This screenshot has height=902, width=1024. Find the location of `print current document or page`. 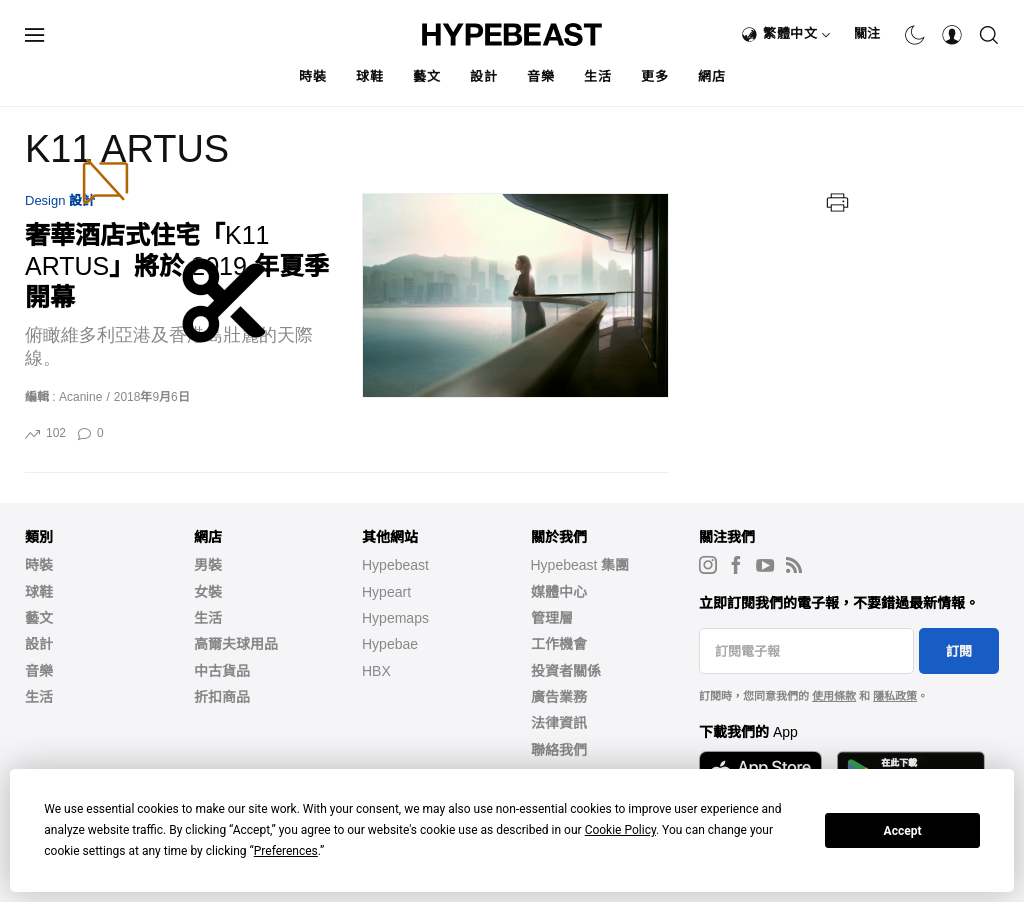

print current document or page is located at coordinates (837, 202).